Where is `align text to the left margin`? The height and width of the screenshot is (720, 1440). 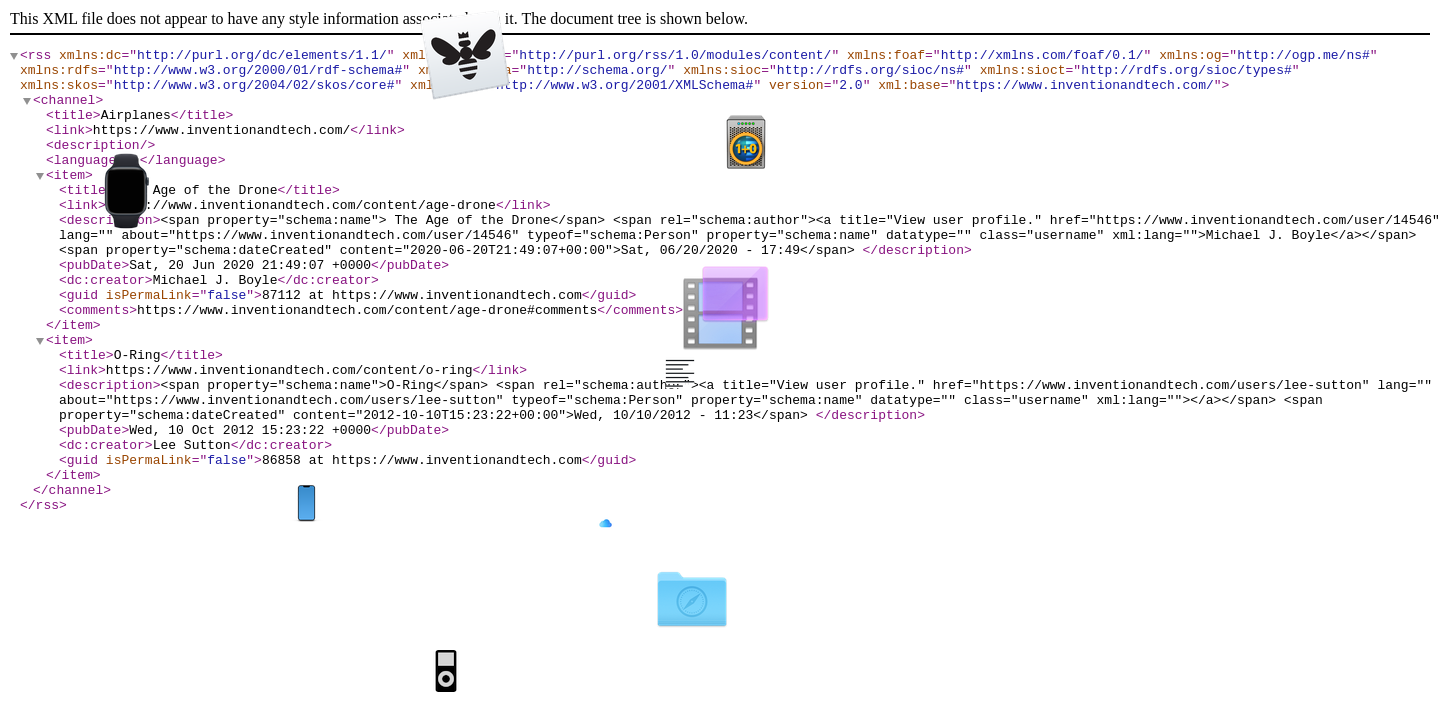 align text to the left margin is located at coordinates (680, 374).